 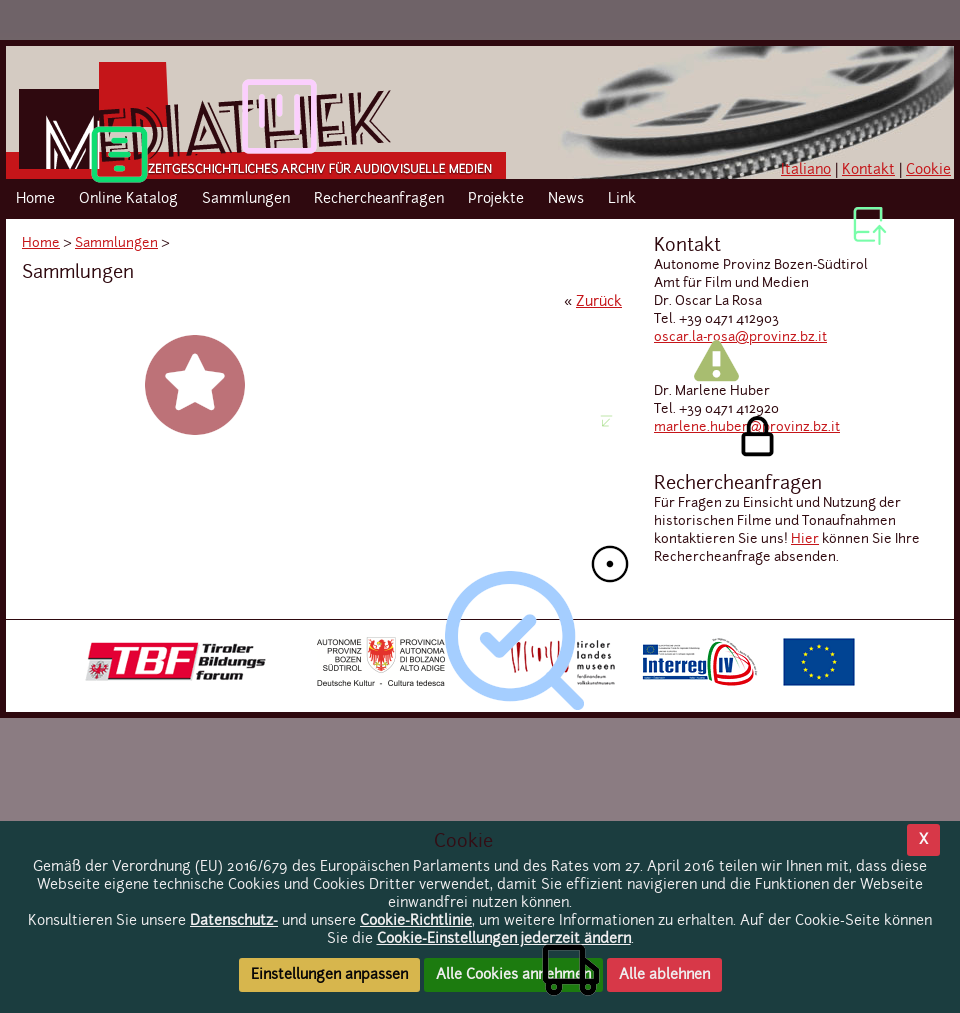 What do you see at coordinates (195, 385) in the screenshot?
I see `star or favorite an item in your feed` at bounding box center [195, 385].